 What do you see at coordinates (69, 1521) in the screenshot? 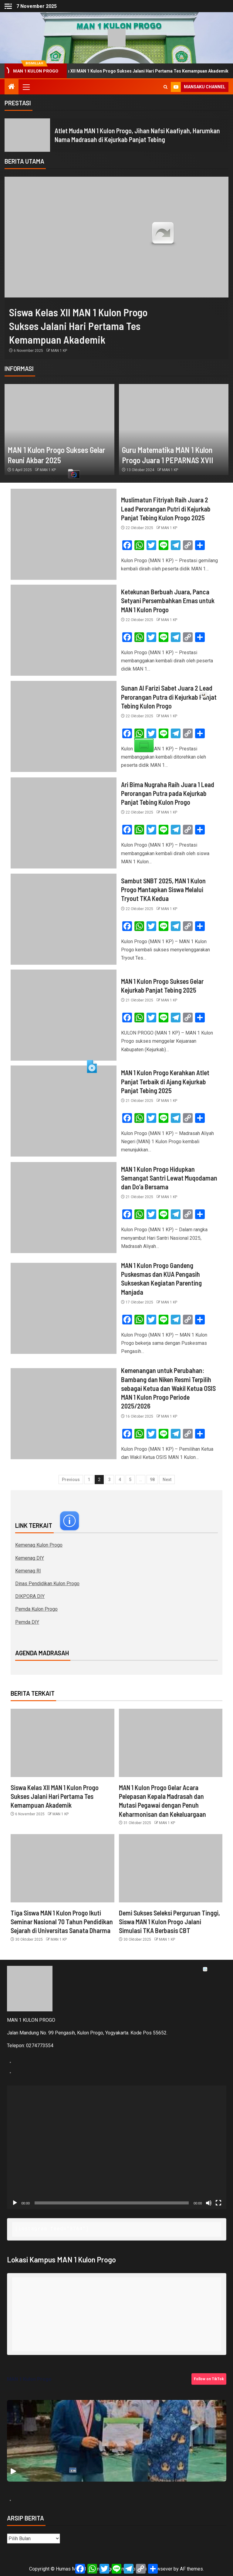
I see `view system information and details` at bounding box center [69, 1521].